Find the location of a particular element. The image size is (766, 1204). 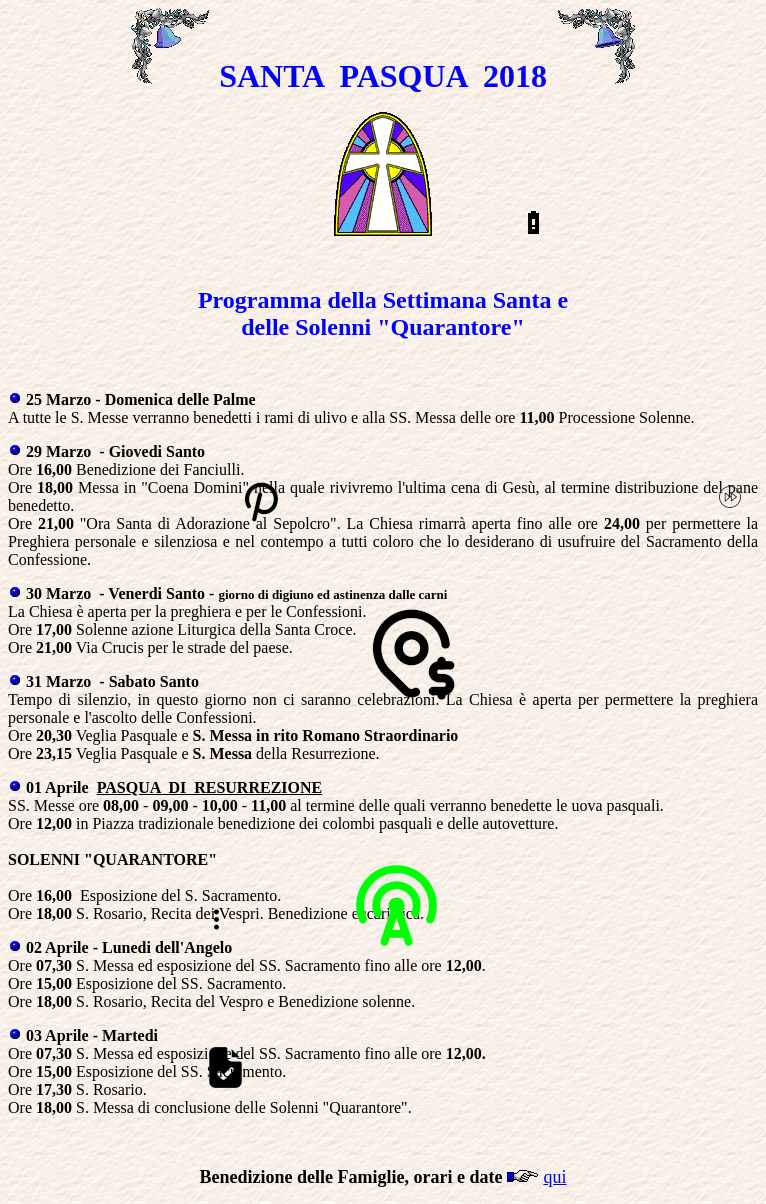

open Pinterest app is located at coordinates (260, 502).